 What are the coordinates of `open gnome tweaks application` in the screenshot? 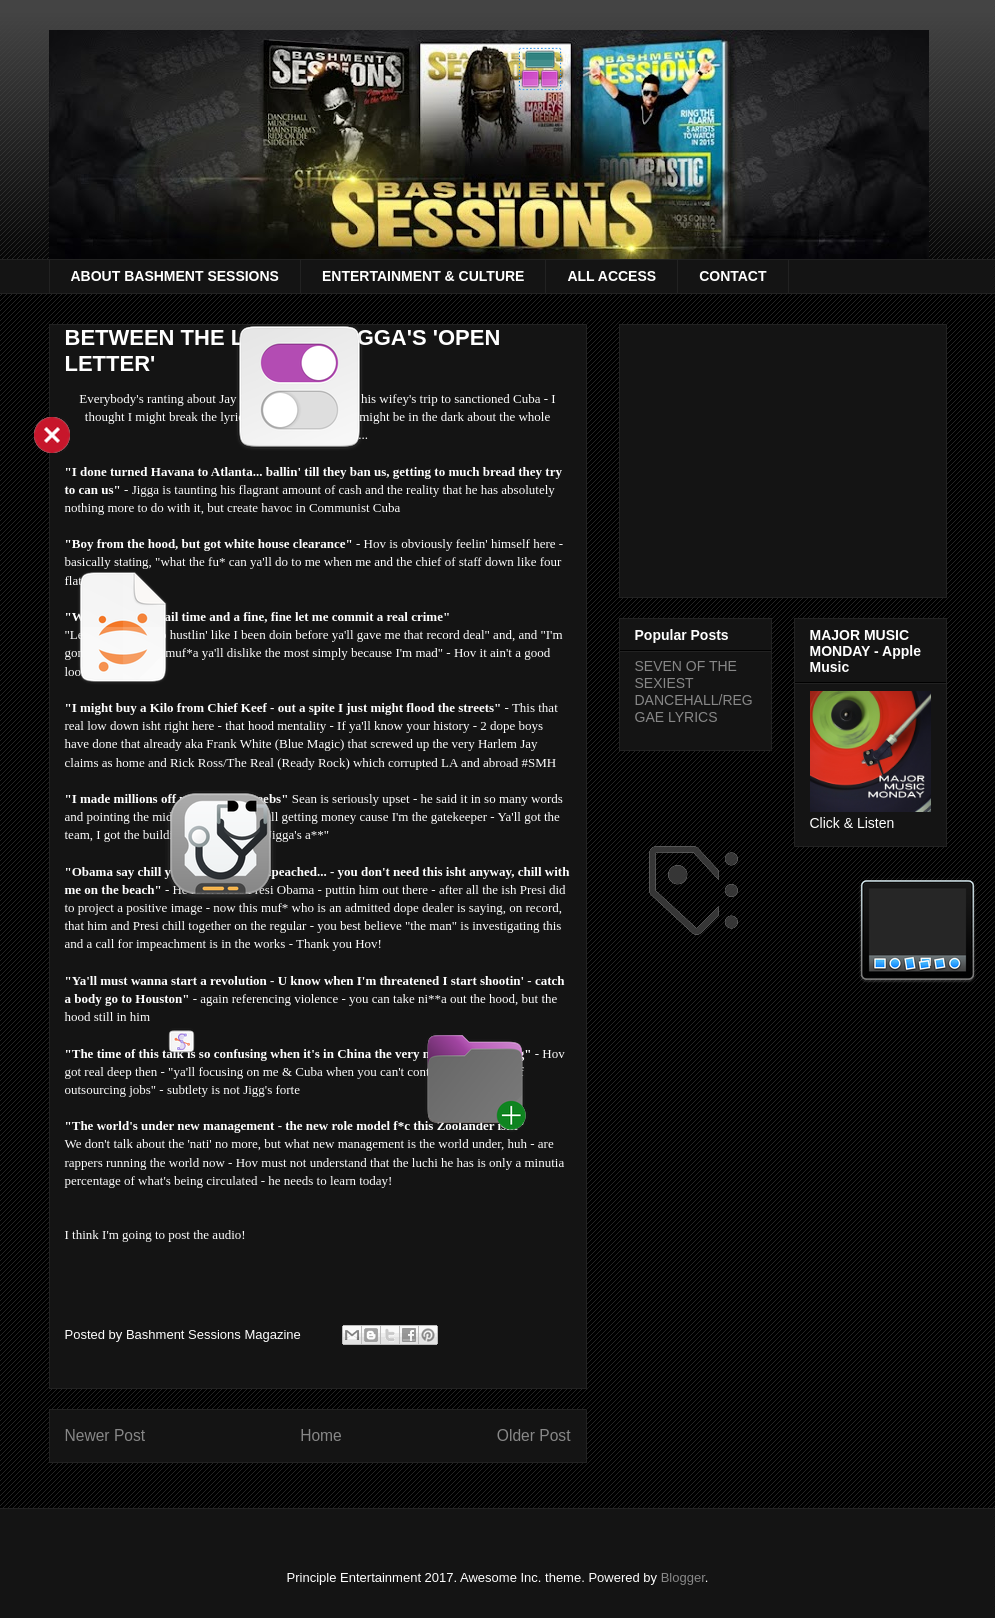 It's located at (299, 386).